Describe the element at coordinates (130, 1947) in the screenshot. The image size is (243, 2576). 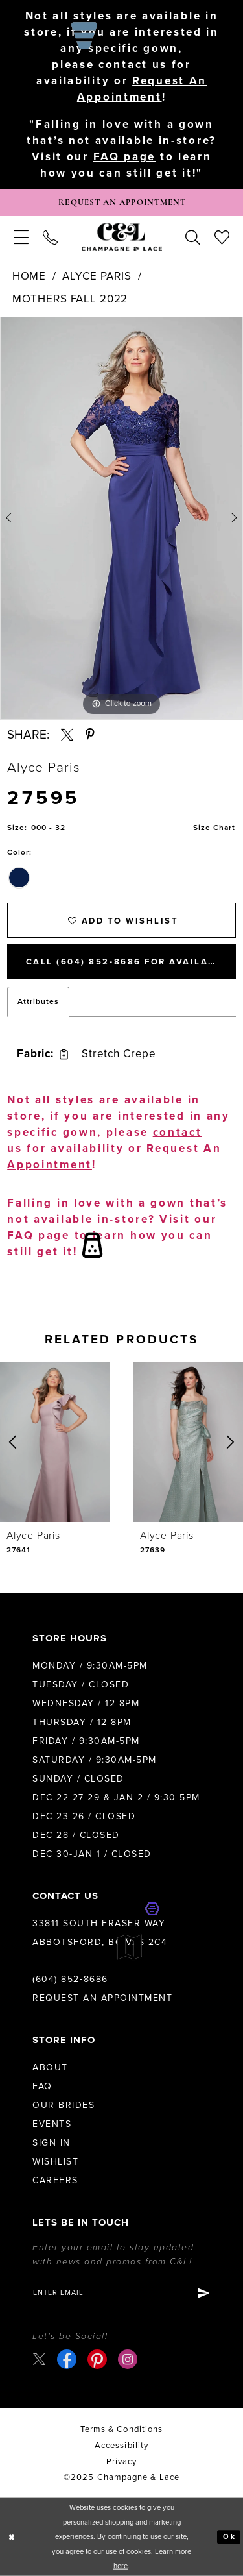
I see `view map` at that location.